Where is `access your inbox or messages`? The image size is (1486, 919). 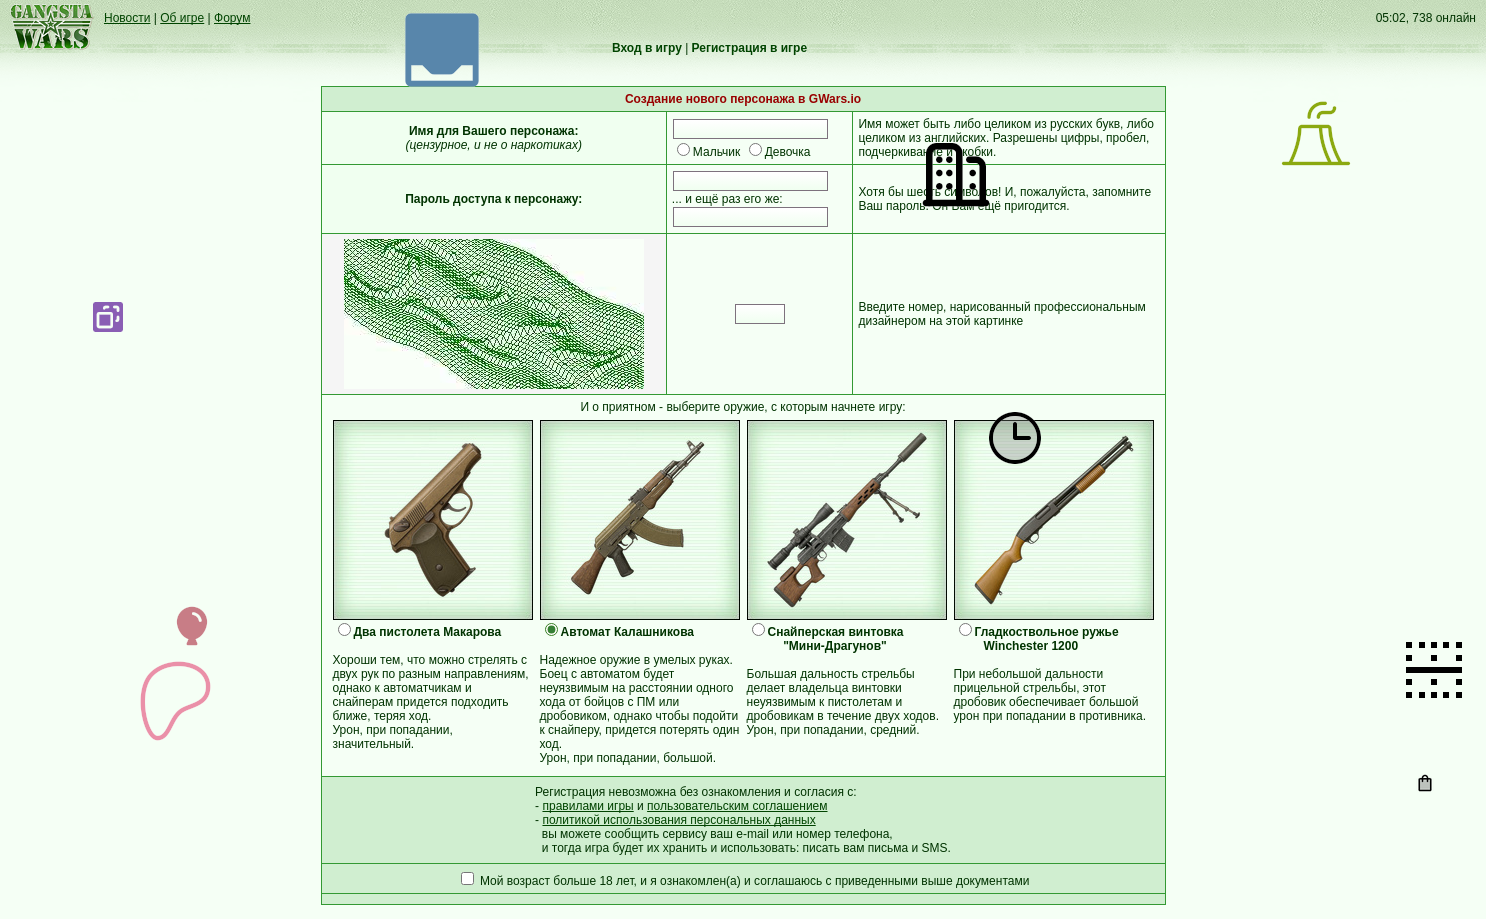
access your inbox or messages is located at coordinates (442, 50).